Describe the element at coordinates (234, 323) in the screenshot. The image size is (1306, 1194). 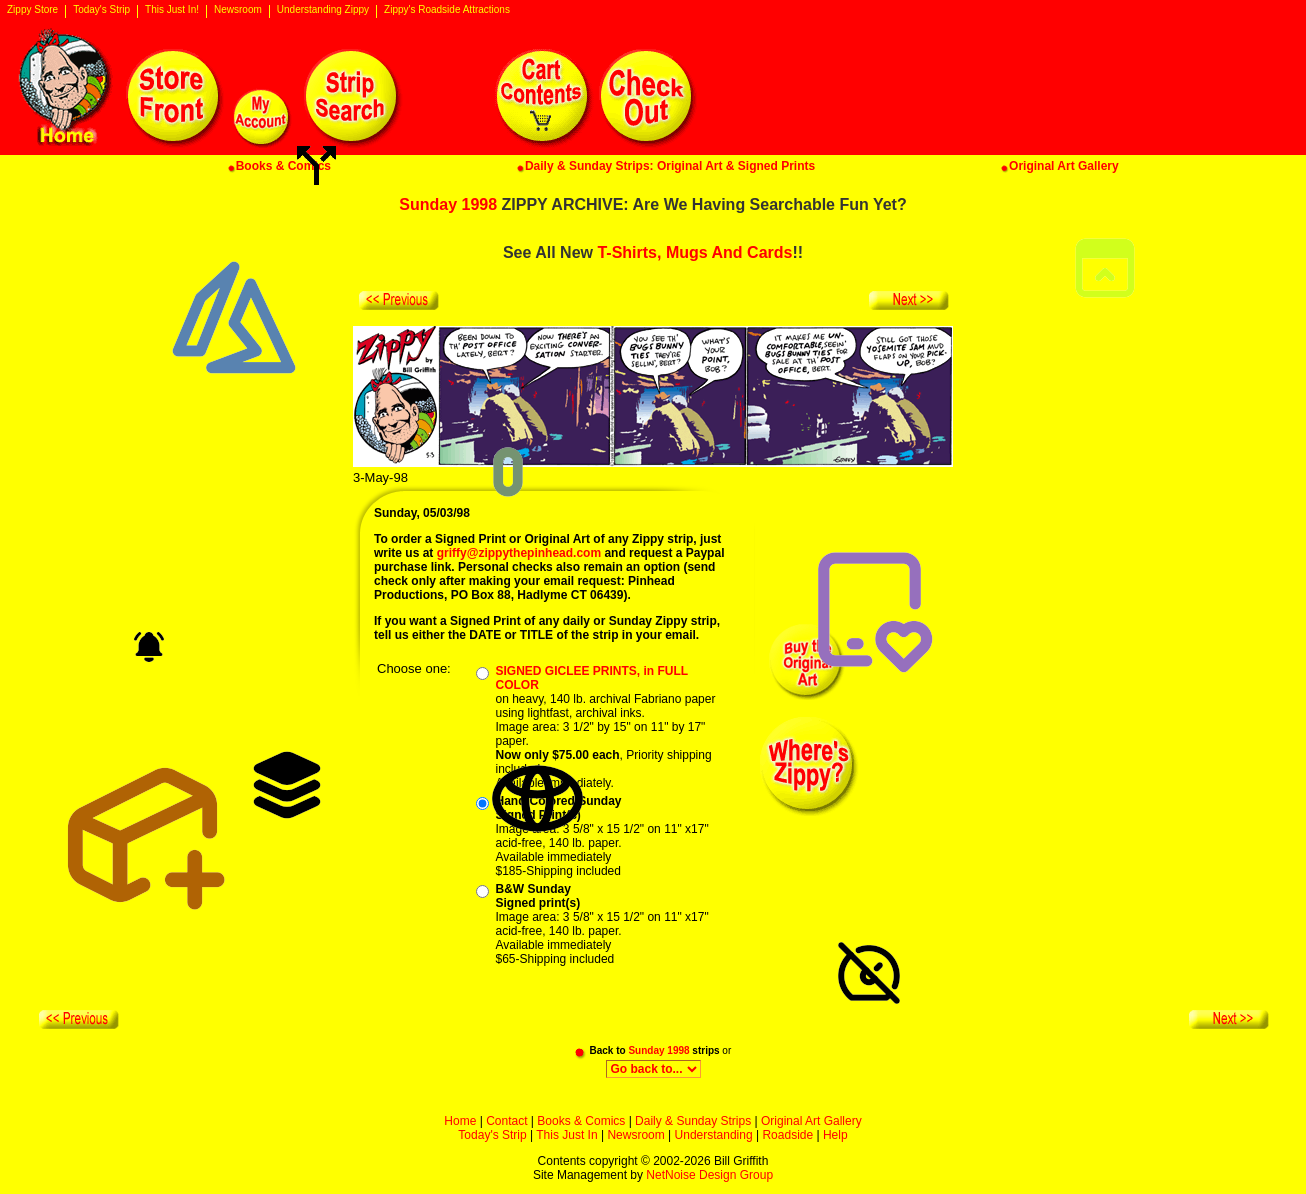
I see `access microsoft azure cloud services` at that location.